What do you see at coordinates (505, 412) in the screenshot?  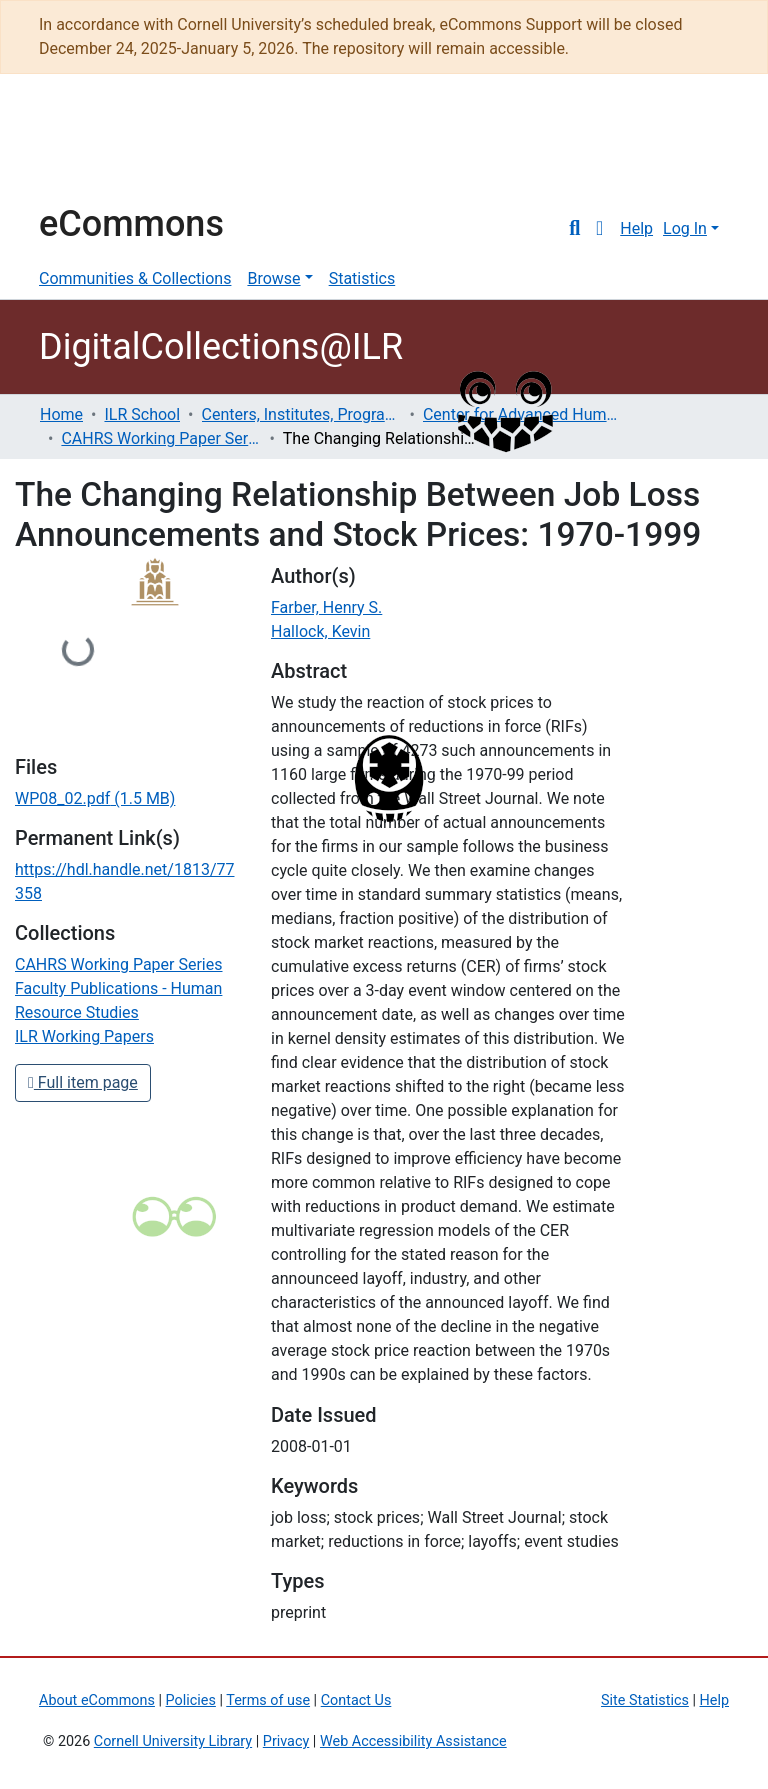 I see `a playful character or avatar icon` at bounding box center [505, 412].